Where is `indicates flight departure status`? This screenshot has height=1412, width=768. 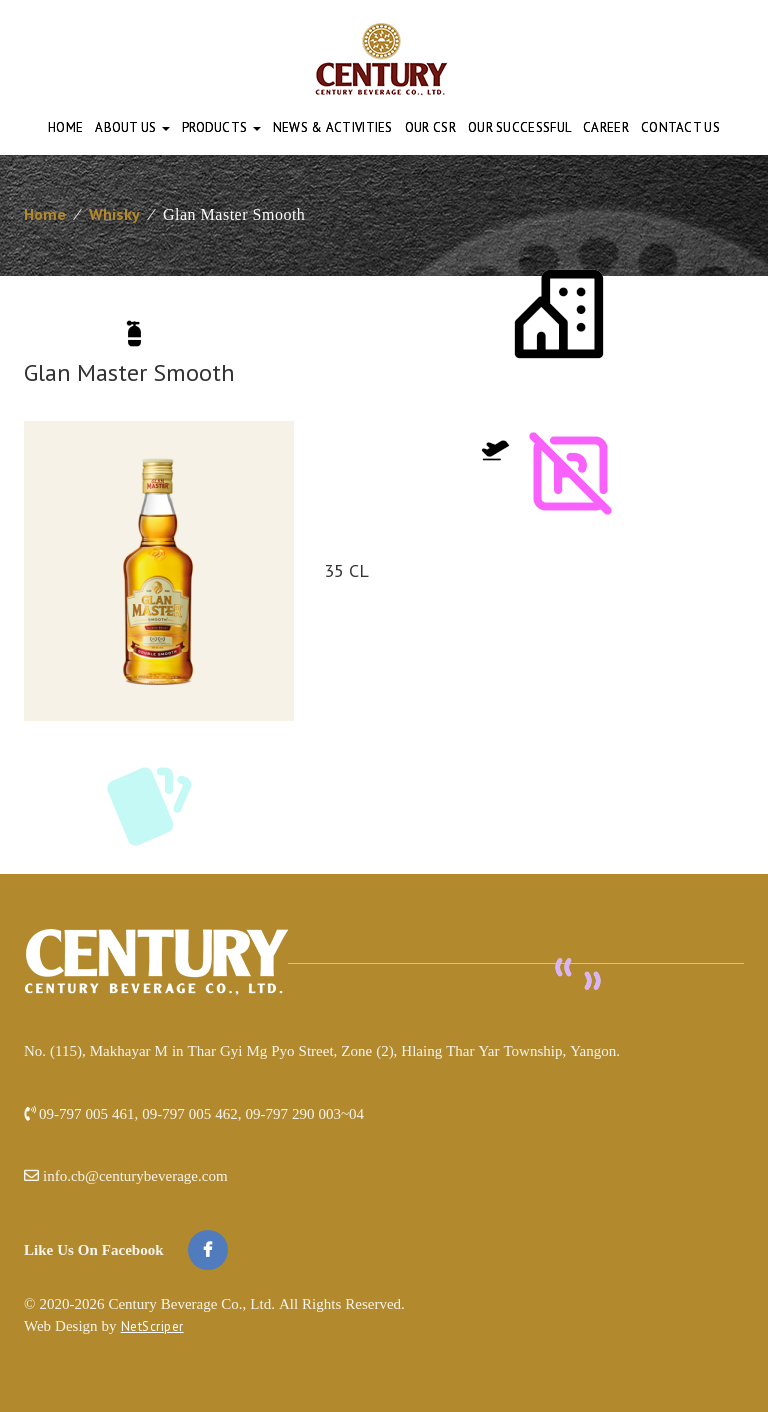 indicates flight departure status is located at coordinates (495, 449).